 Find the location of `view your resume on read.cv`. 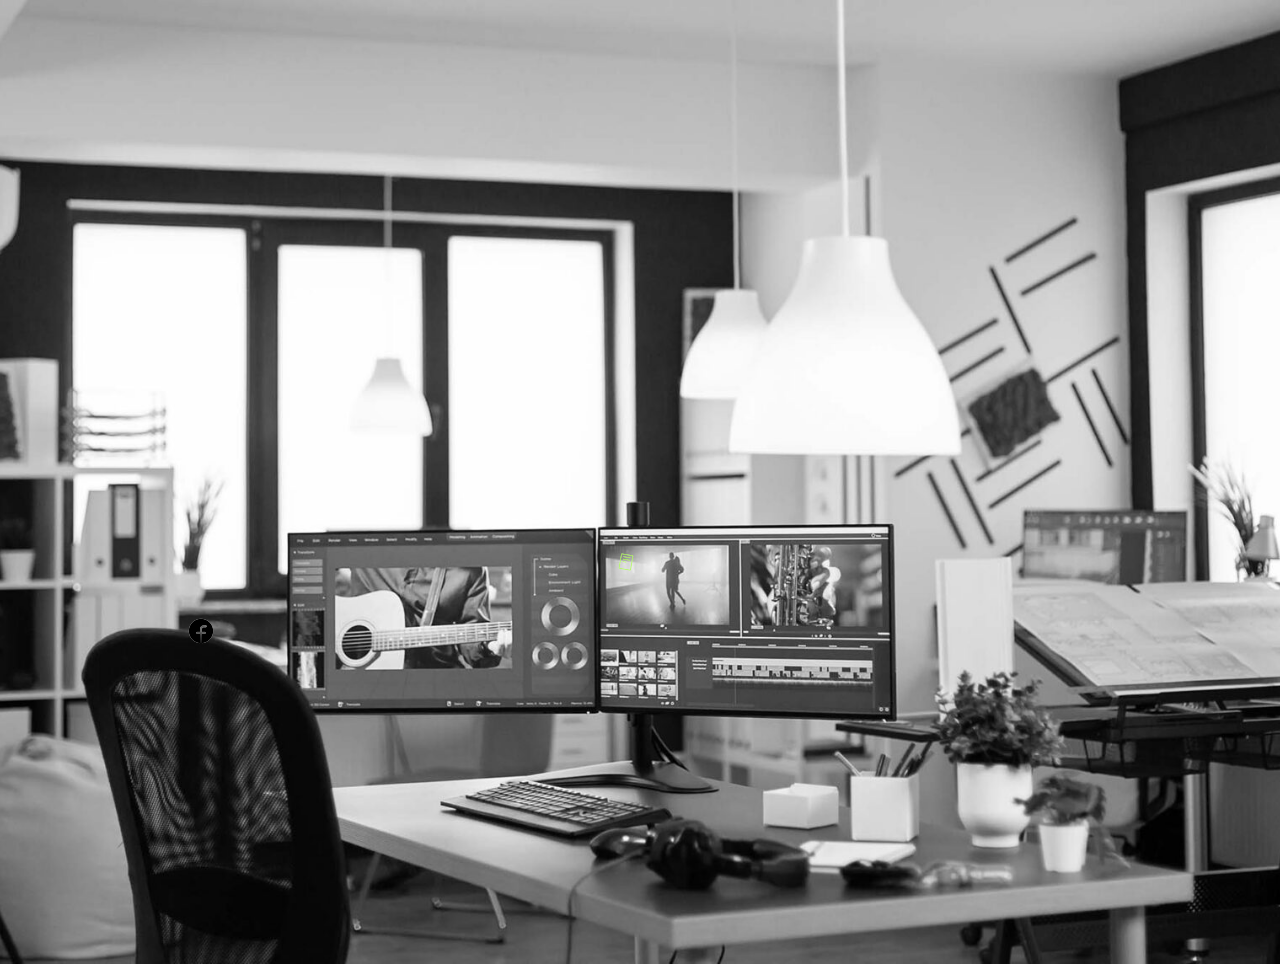

view your resume on read.cv is located at coordinates (626, 562).